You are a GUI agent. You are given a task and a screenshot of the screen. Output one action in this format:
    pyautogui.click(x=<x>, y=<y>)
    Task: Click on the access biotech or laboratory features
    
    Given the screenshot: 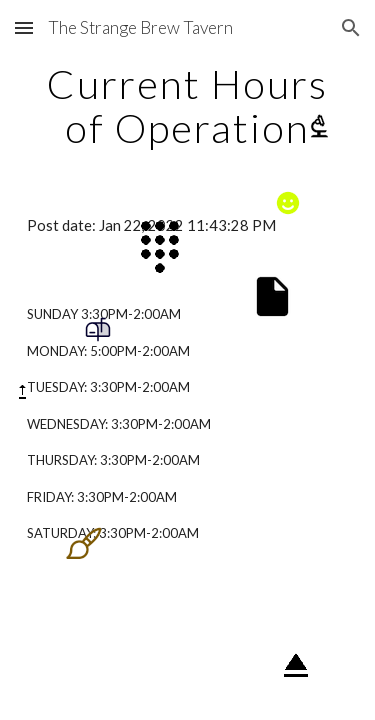 What is the action you would take?
    pyautogui.click(x=319, y=126)
    